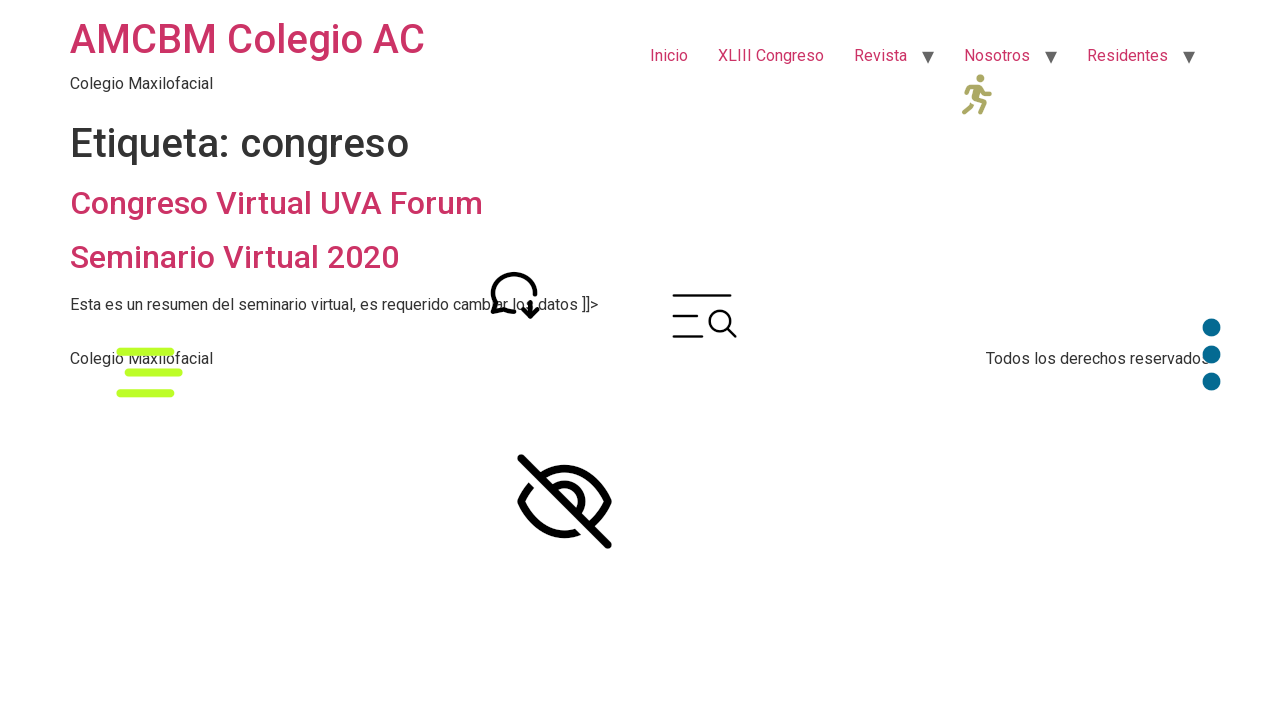 The height and width of the screenshot is (720, 1280). What do you see at coordinates (978, 95) in the screenshot?
I see `start a running or jogging workout` at bounding box center [978, 95].